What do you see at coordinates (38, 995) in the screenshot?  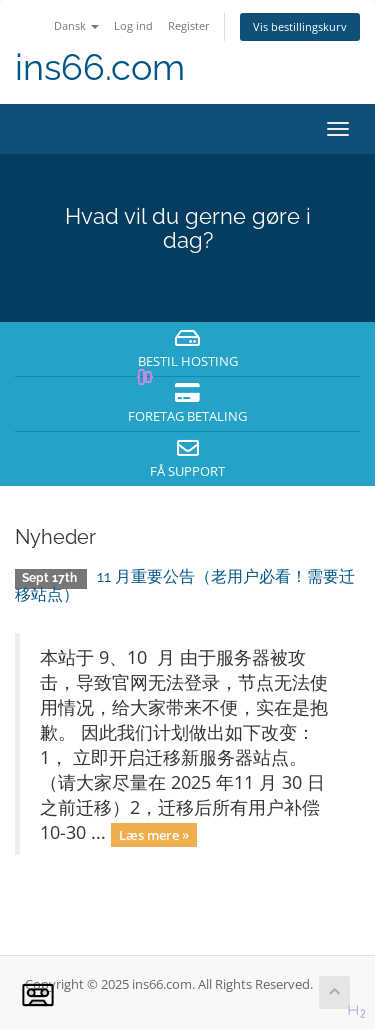 I see `access audio recordings or voice memos` at bounding box center [38, 995].